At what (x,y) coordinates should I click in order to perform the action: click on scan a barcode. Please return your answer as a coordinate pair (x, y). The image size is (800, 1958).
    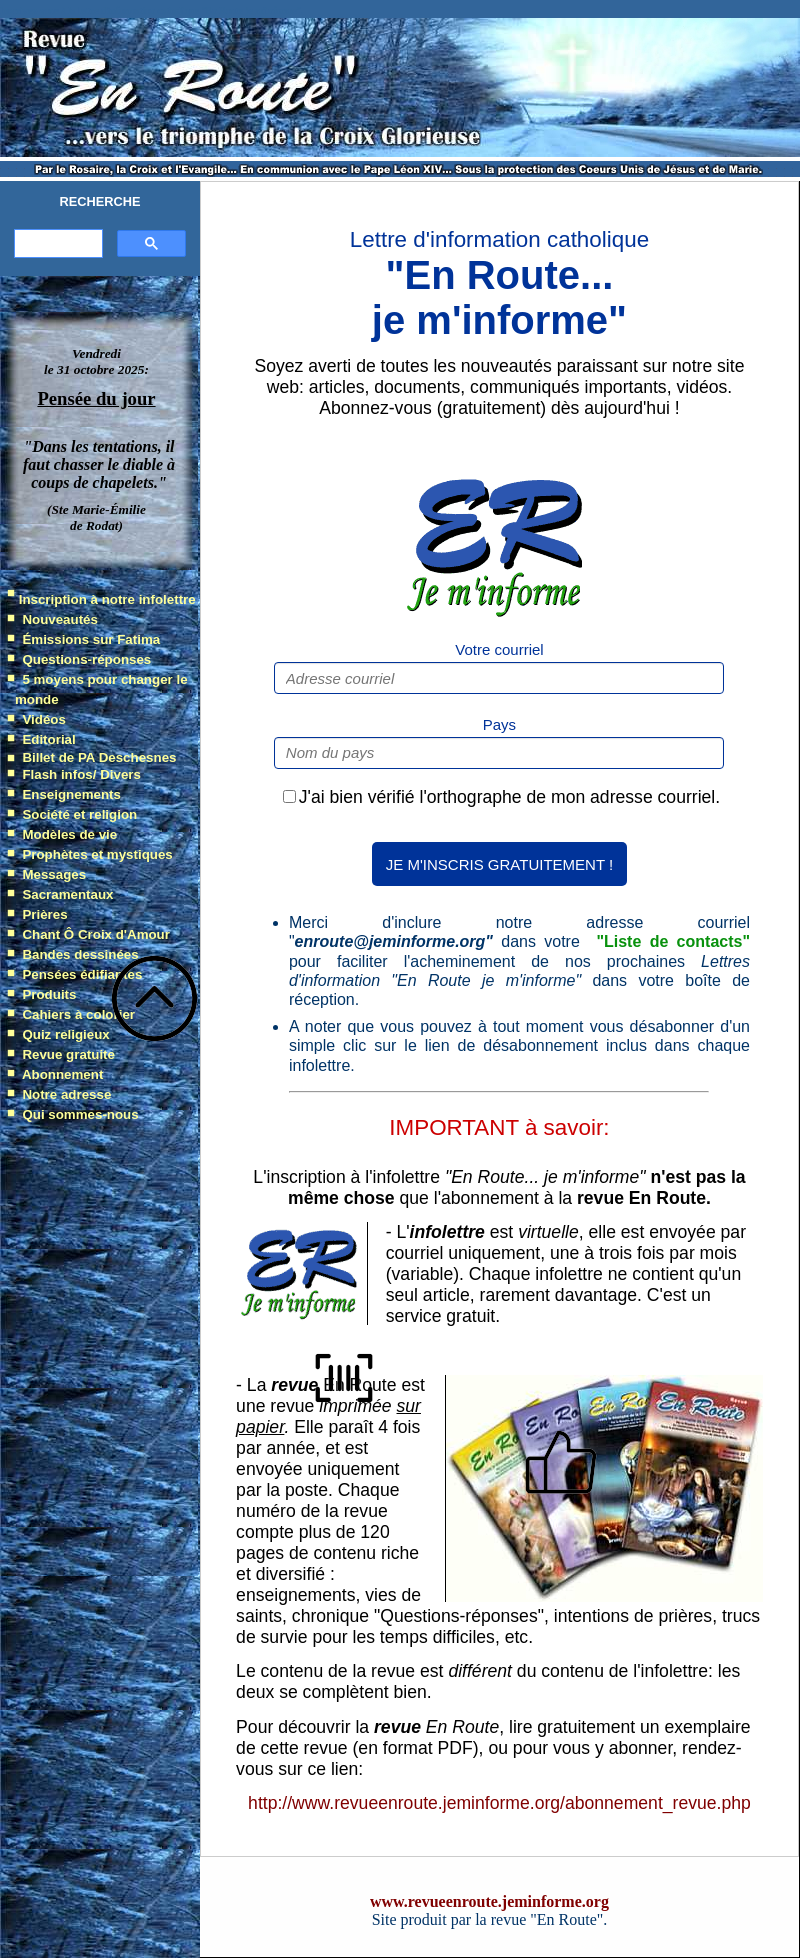
    Looking at the image, I should click on (344, 1378).